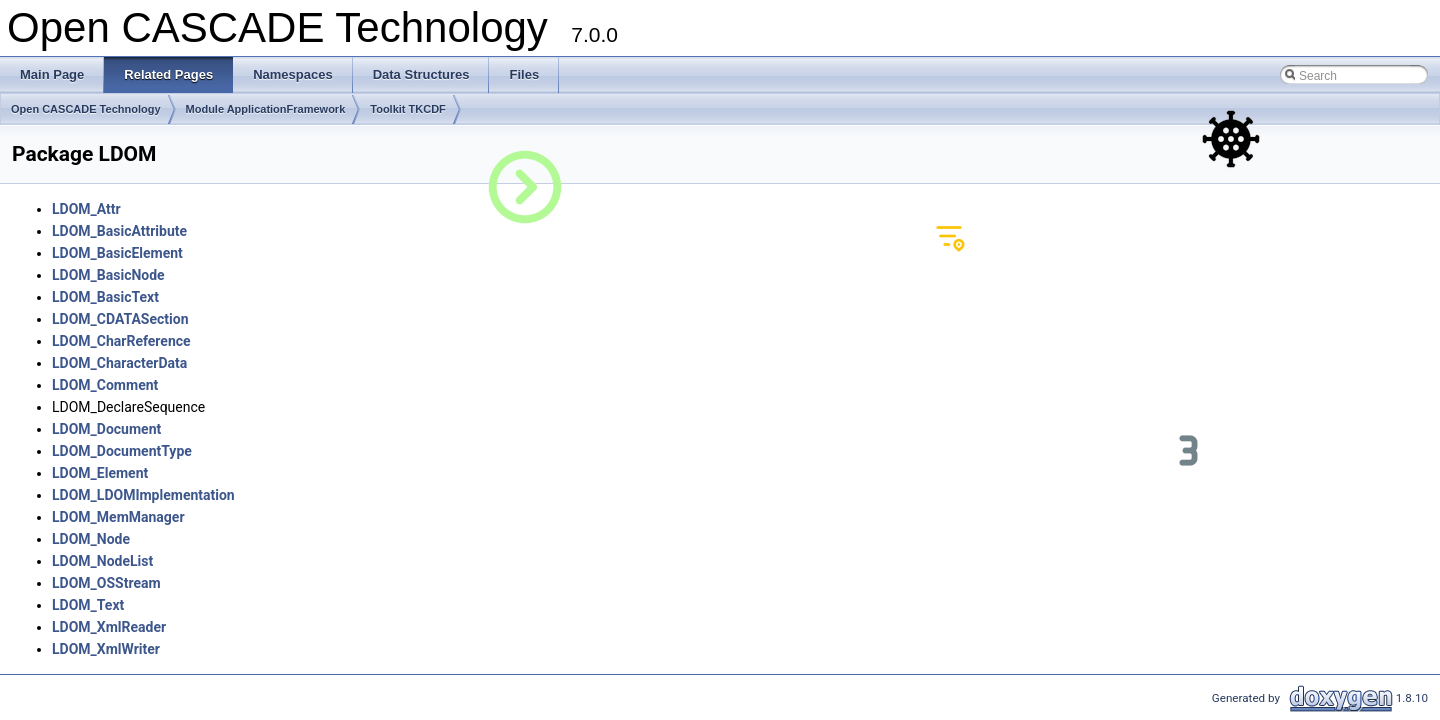 This screenshot has height=720, width=1440. What do you see at coordinates (1231, 139) in the screenshot?
I see `view covid-19 health information` at bounding box center [1231, 139].